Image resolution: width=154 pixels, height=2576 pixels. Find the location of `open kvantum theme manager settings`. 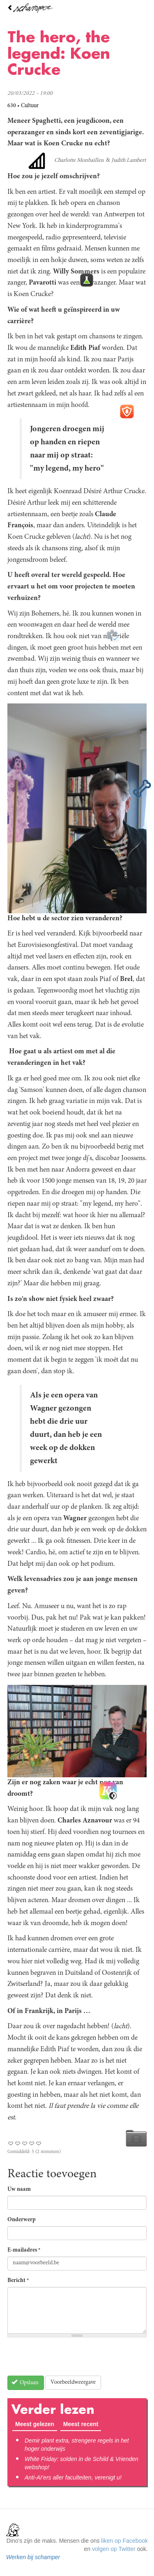

open kvantum theme manager settings is located at coordinates (108, 1791).